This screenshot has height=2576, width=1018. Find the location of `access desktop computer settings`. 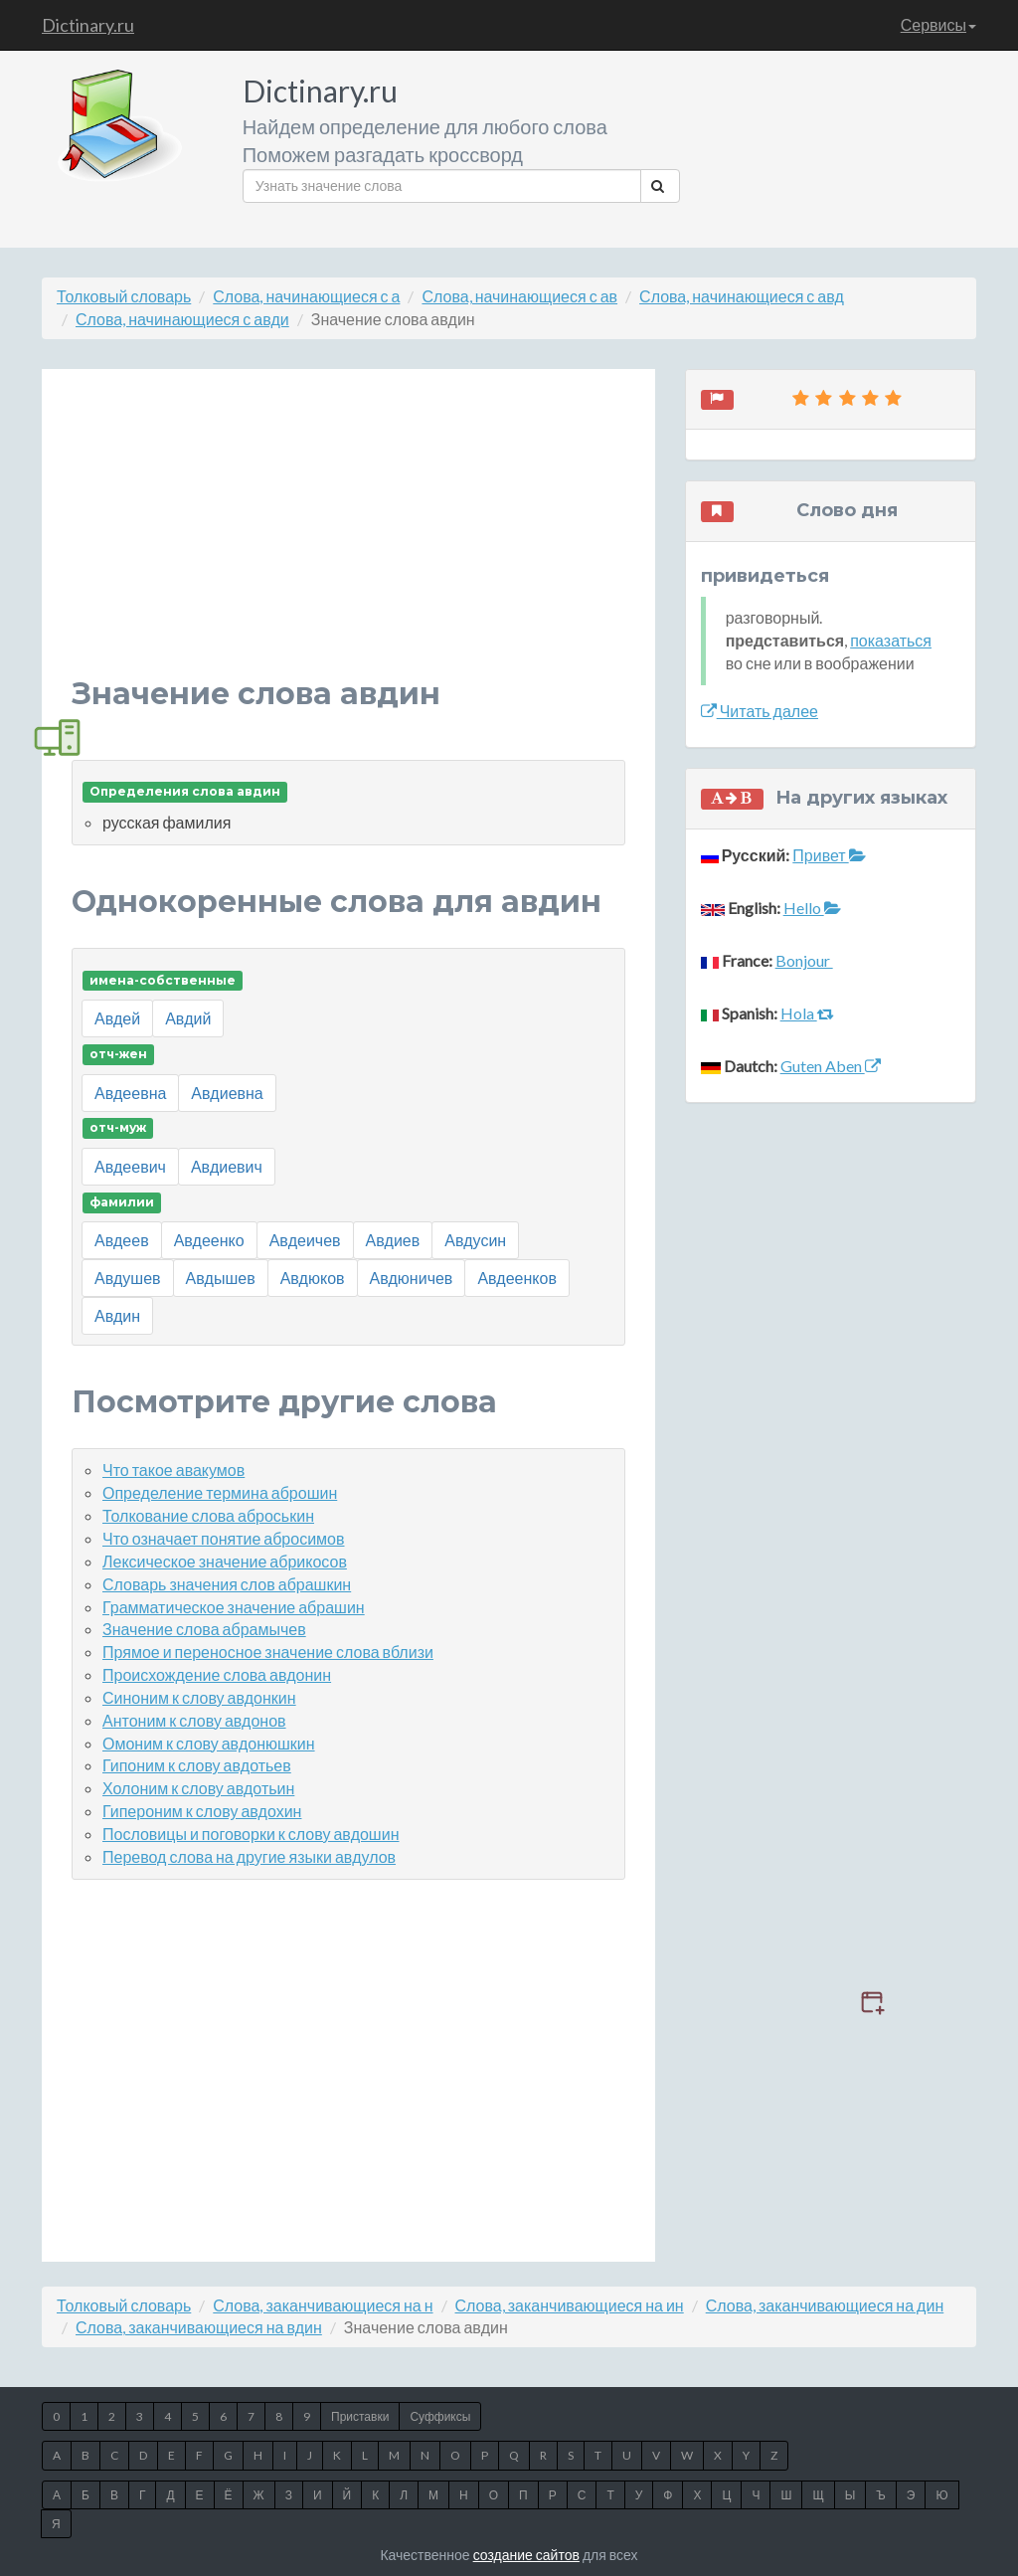

access desktop computer settings is located at coordinates (57, 737).